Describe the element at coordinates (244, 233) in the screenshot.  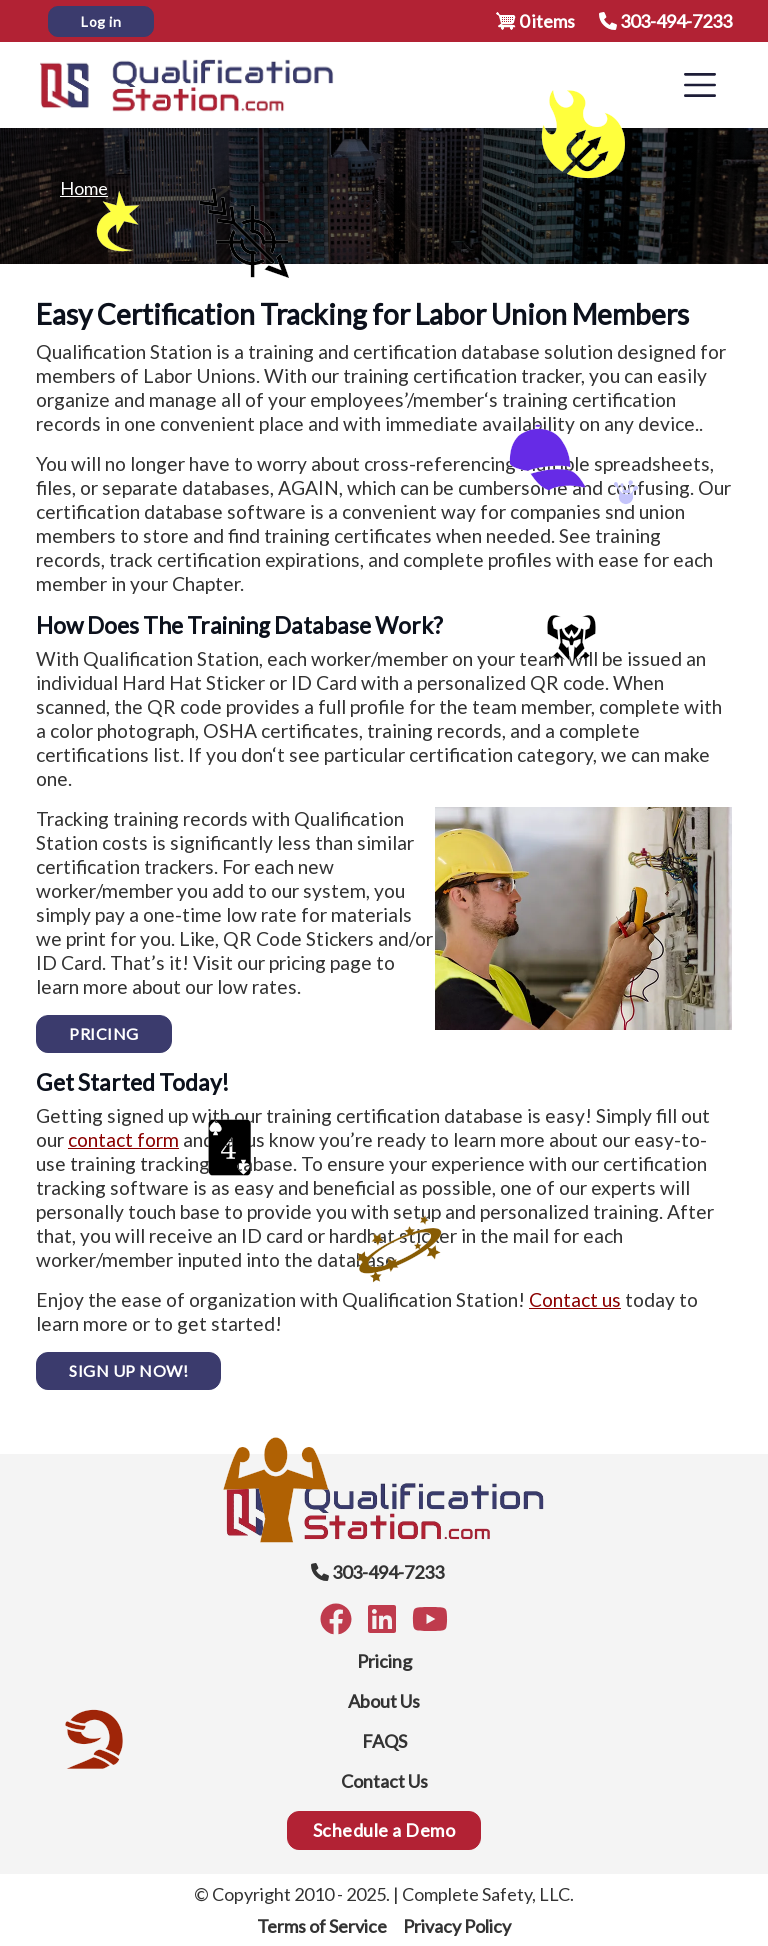
I see `aim or target an object in-game` at that location.